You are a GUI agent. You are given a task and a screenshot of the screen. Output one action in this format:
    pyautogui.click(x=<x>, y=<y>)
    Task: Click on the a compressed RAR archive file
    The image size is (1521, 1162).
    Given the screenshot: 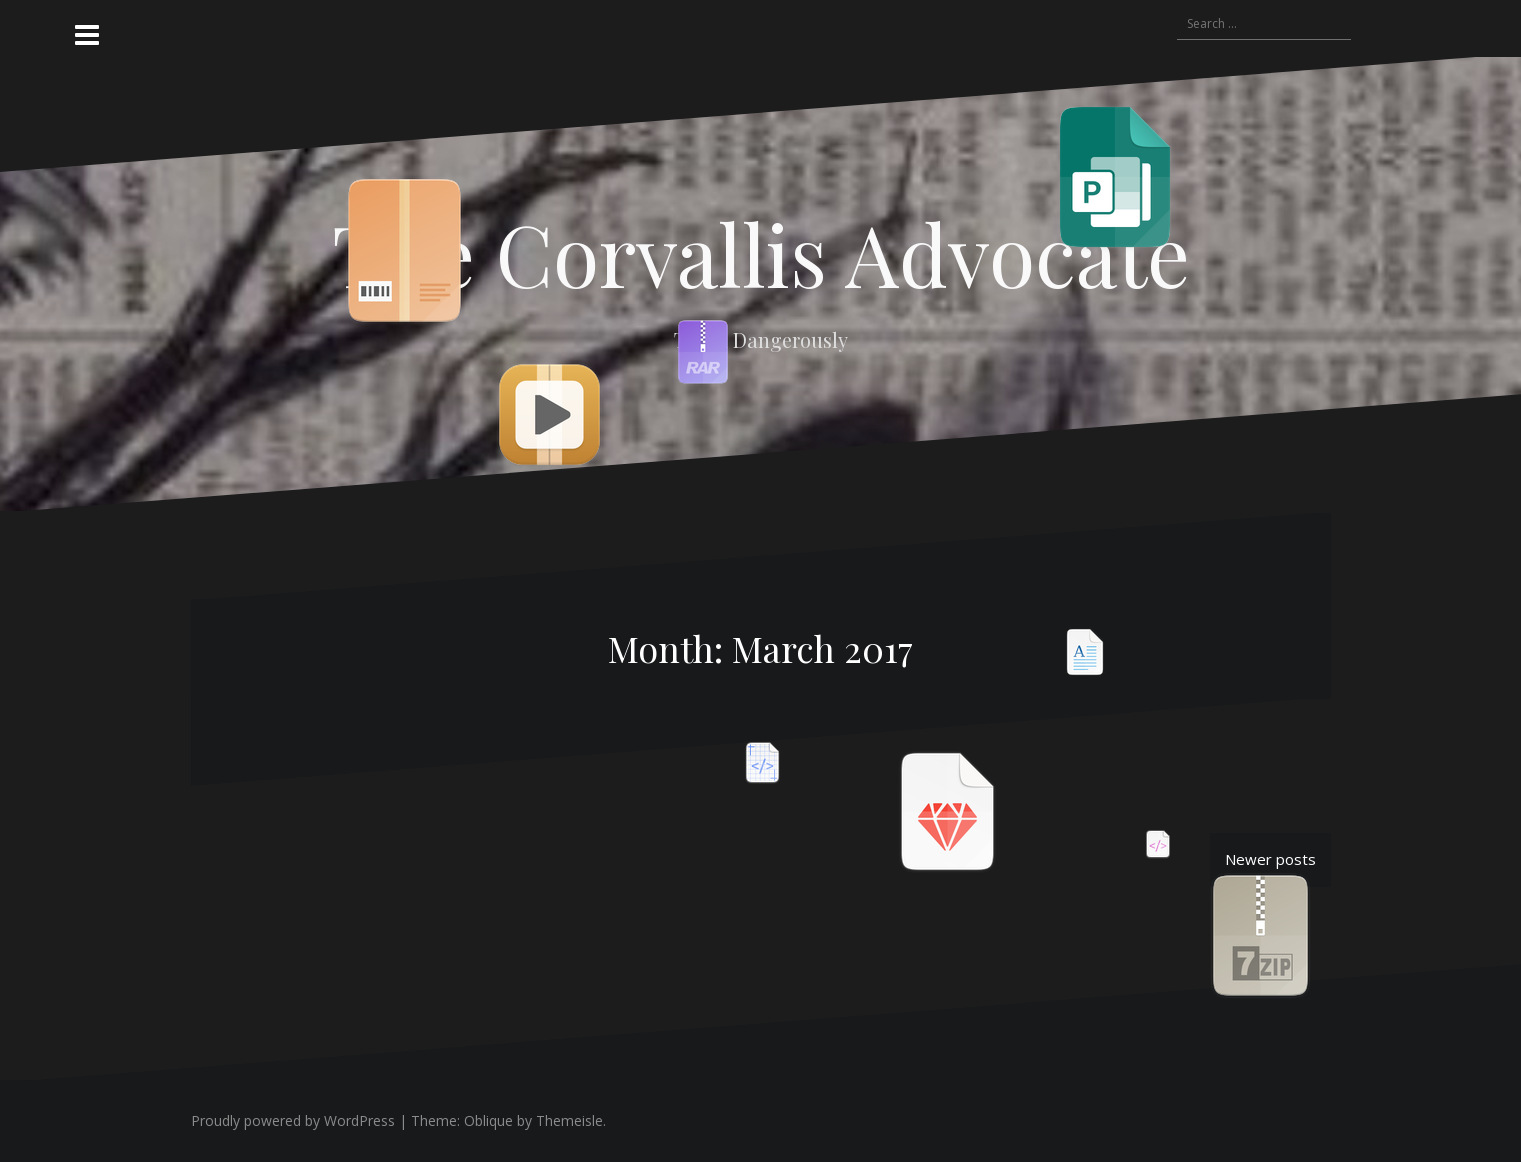 What is the action you would take?
    pyautogui.click(x=703, y=352)
    